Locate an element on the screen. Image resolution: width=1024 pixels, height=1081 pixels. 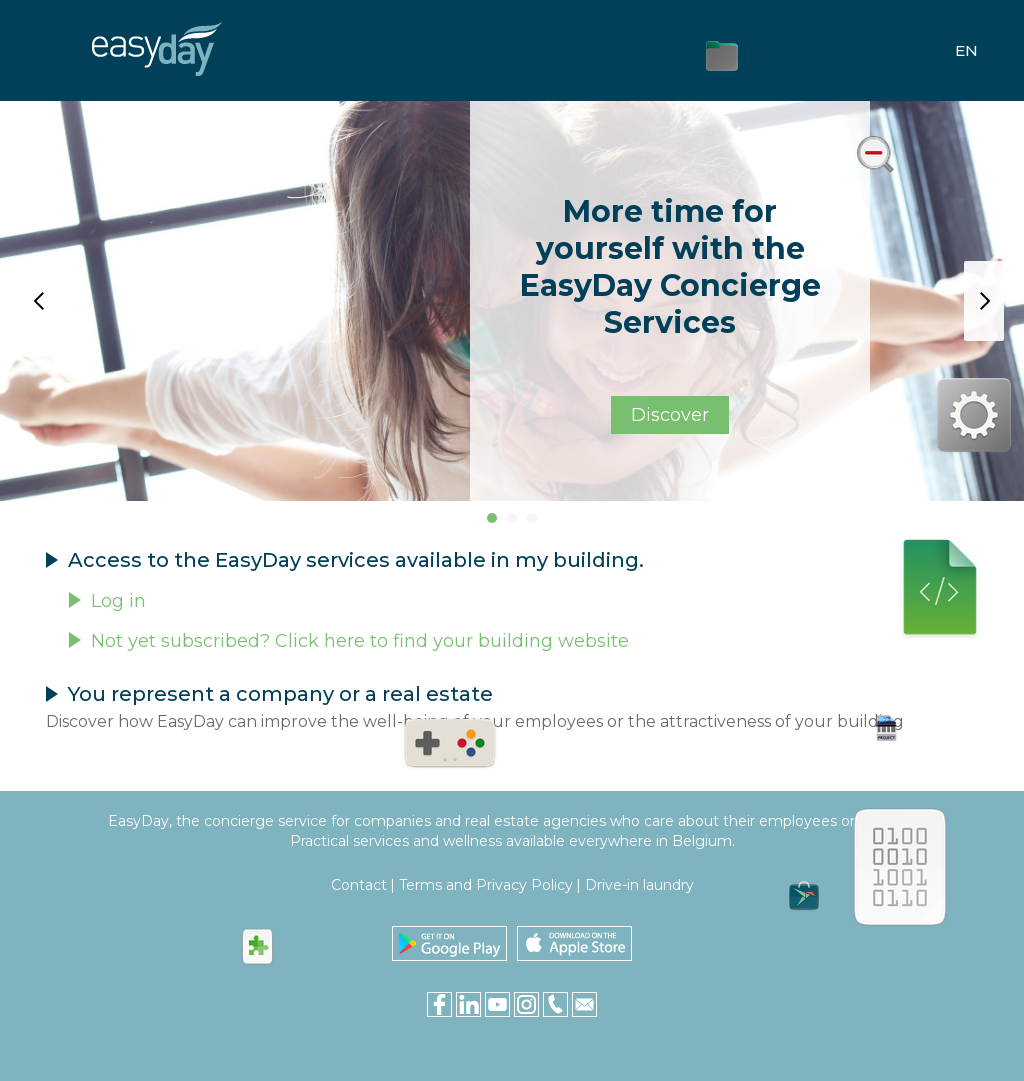
an add-on or plugin file type is located at coordinates (257, 946).